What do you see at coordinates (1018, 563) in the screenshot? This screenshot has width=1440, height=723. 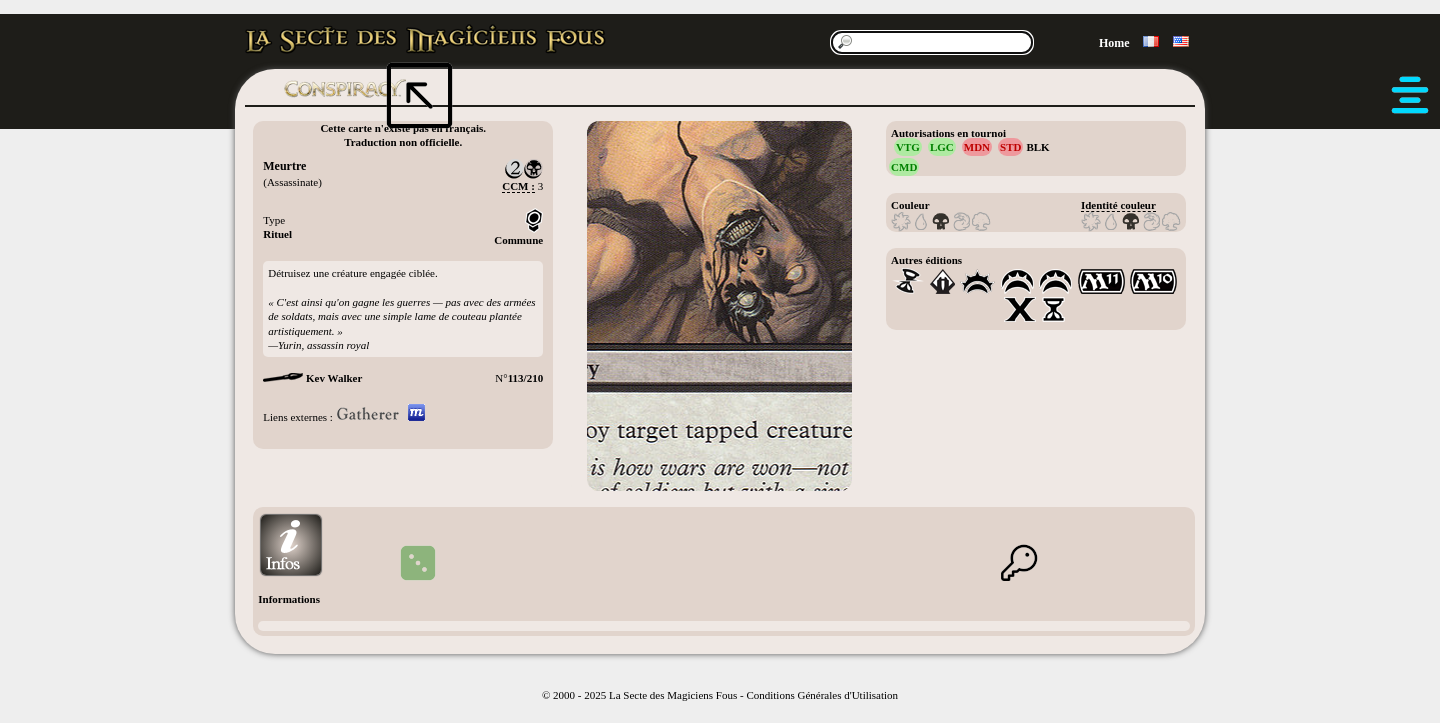 I see `access security or password settings` at bounding box center [1018, 563].